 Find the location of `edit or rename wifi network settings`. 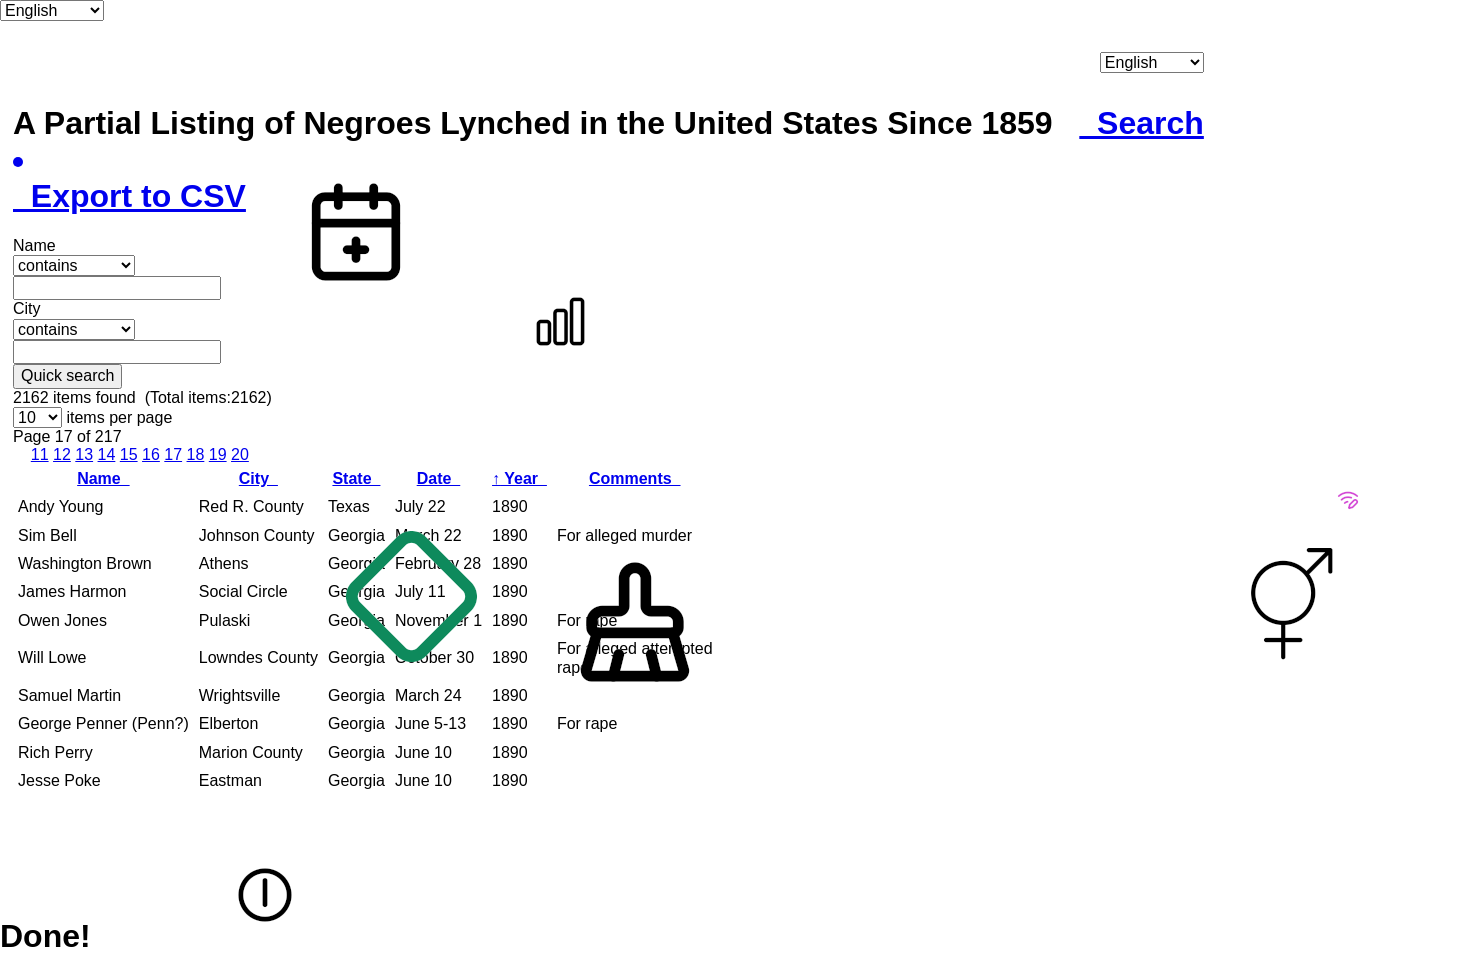

edit or rename wifi network settings is located at coordinates (1348, 499).